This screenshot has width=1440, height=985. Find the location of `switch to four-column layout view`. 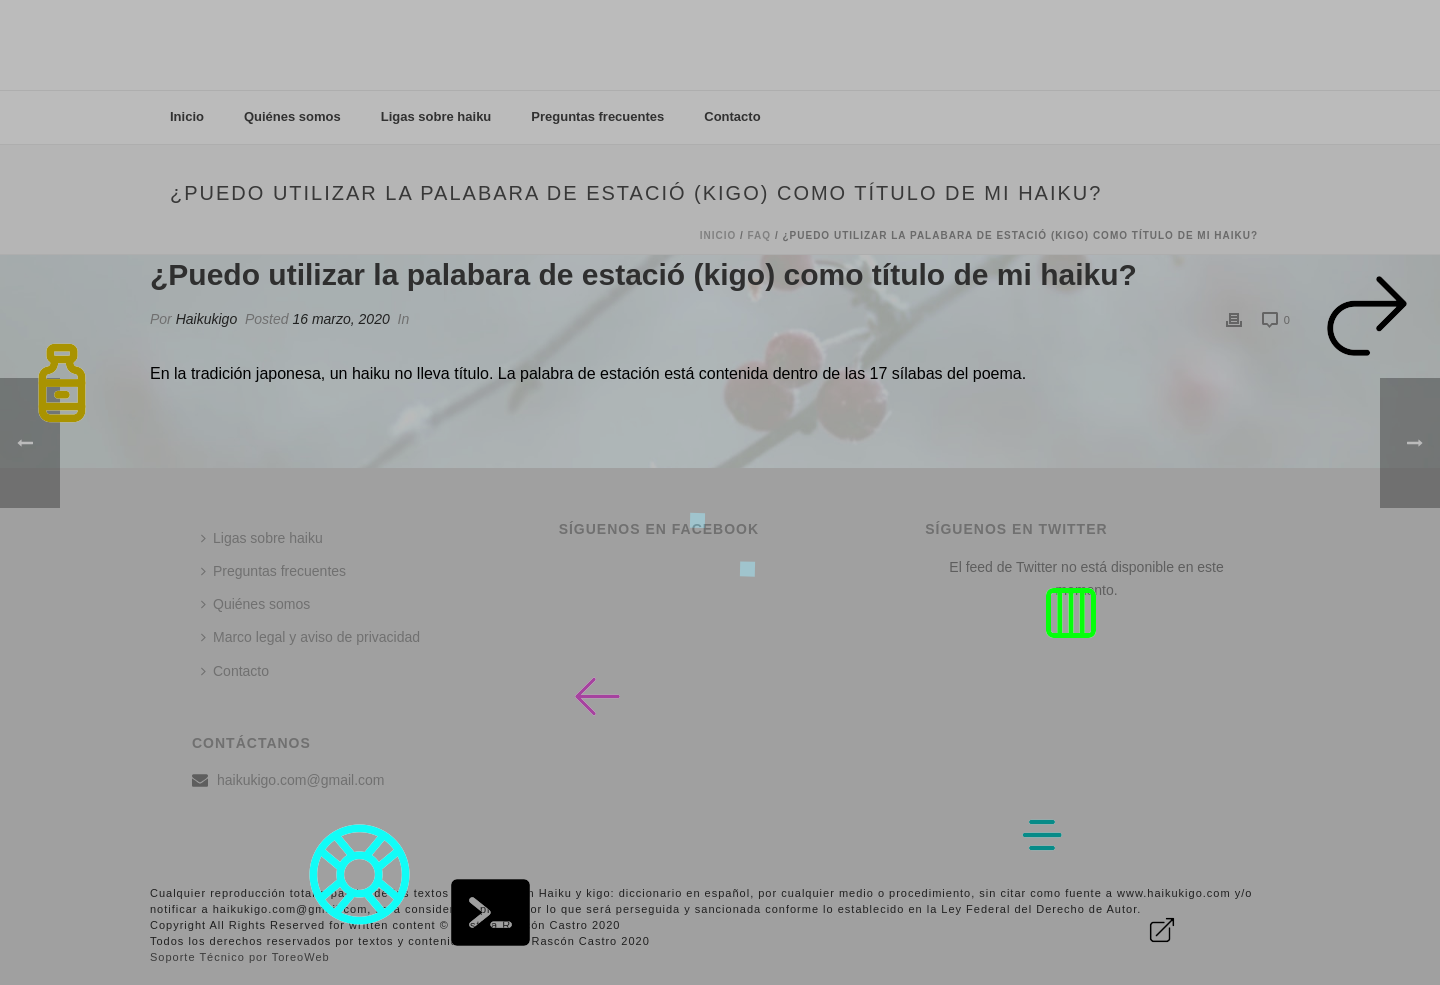

switch to four-column layout view is located at coordinates (1071, 613).